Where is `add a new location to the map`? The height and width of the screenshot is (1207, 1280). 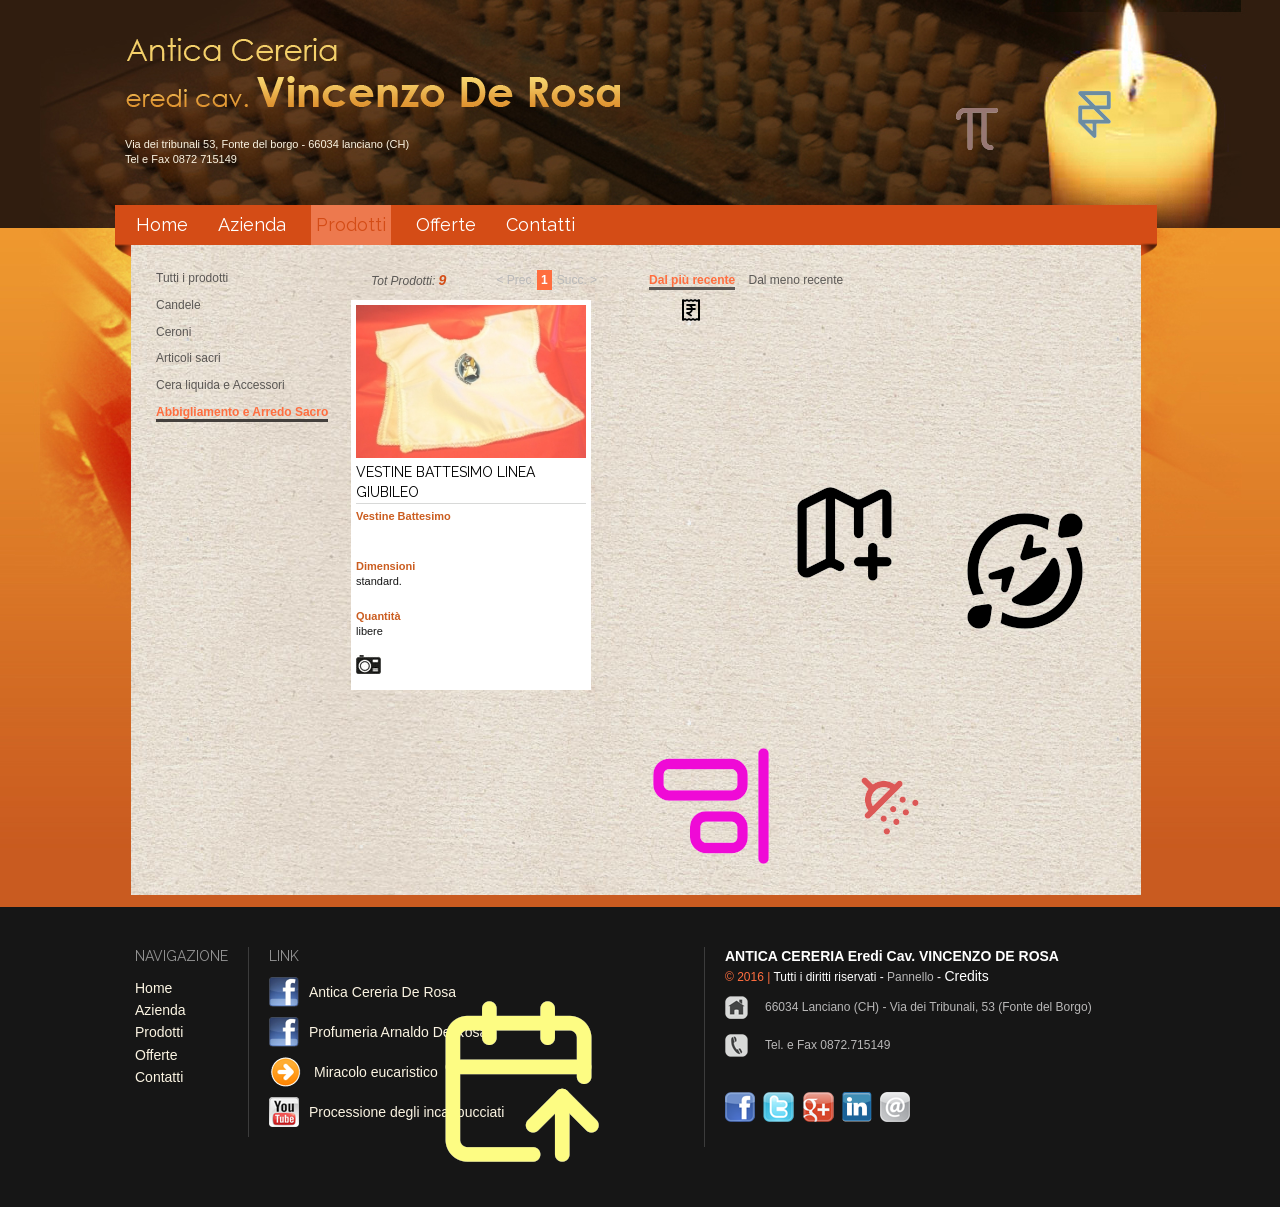 add a new location to the map is located at coordinates (844, 533).